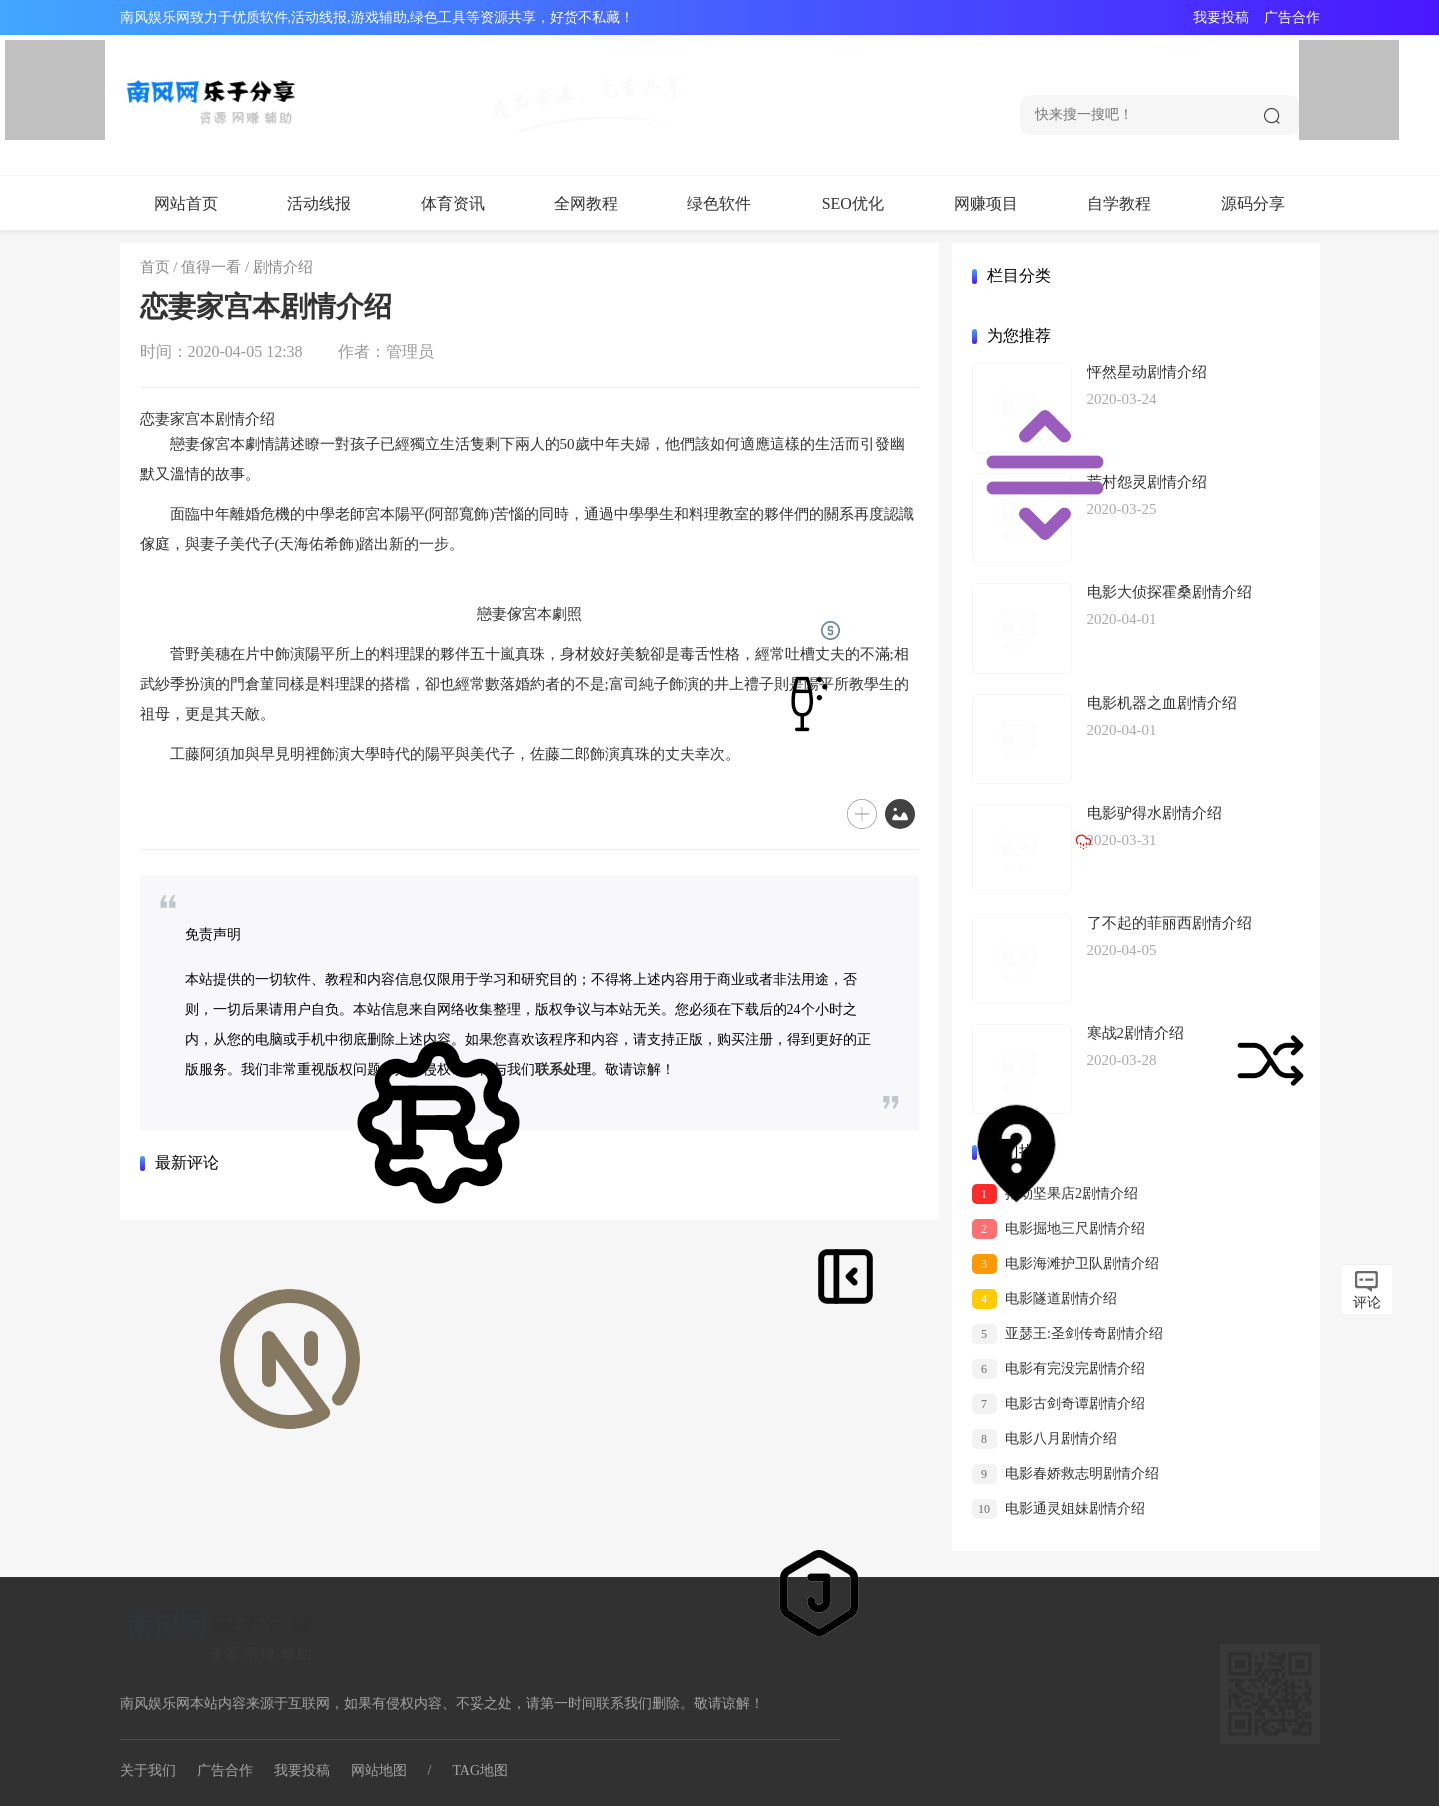 This screenshot has height=1806, width=1439. What do you see at coordinates (804, 704) in the screenshot?
I see `celebrate an achievement or milestone` at bounding box center [804, 704].